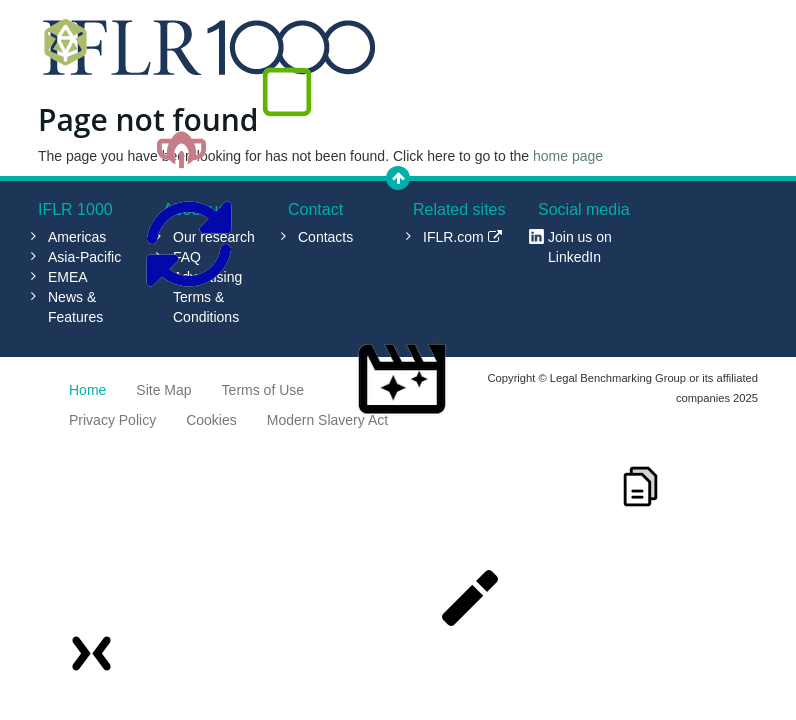  What do you see at coordinates (287, 92) in the screenshot?
I see `define a selection area` at bounding box center [287, 92].